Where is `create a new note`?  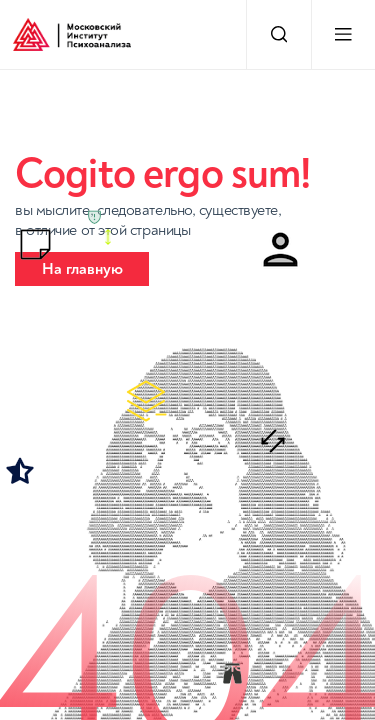 create a new note is located at coordinates (35, 244).